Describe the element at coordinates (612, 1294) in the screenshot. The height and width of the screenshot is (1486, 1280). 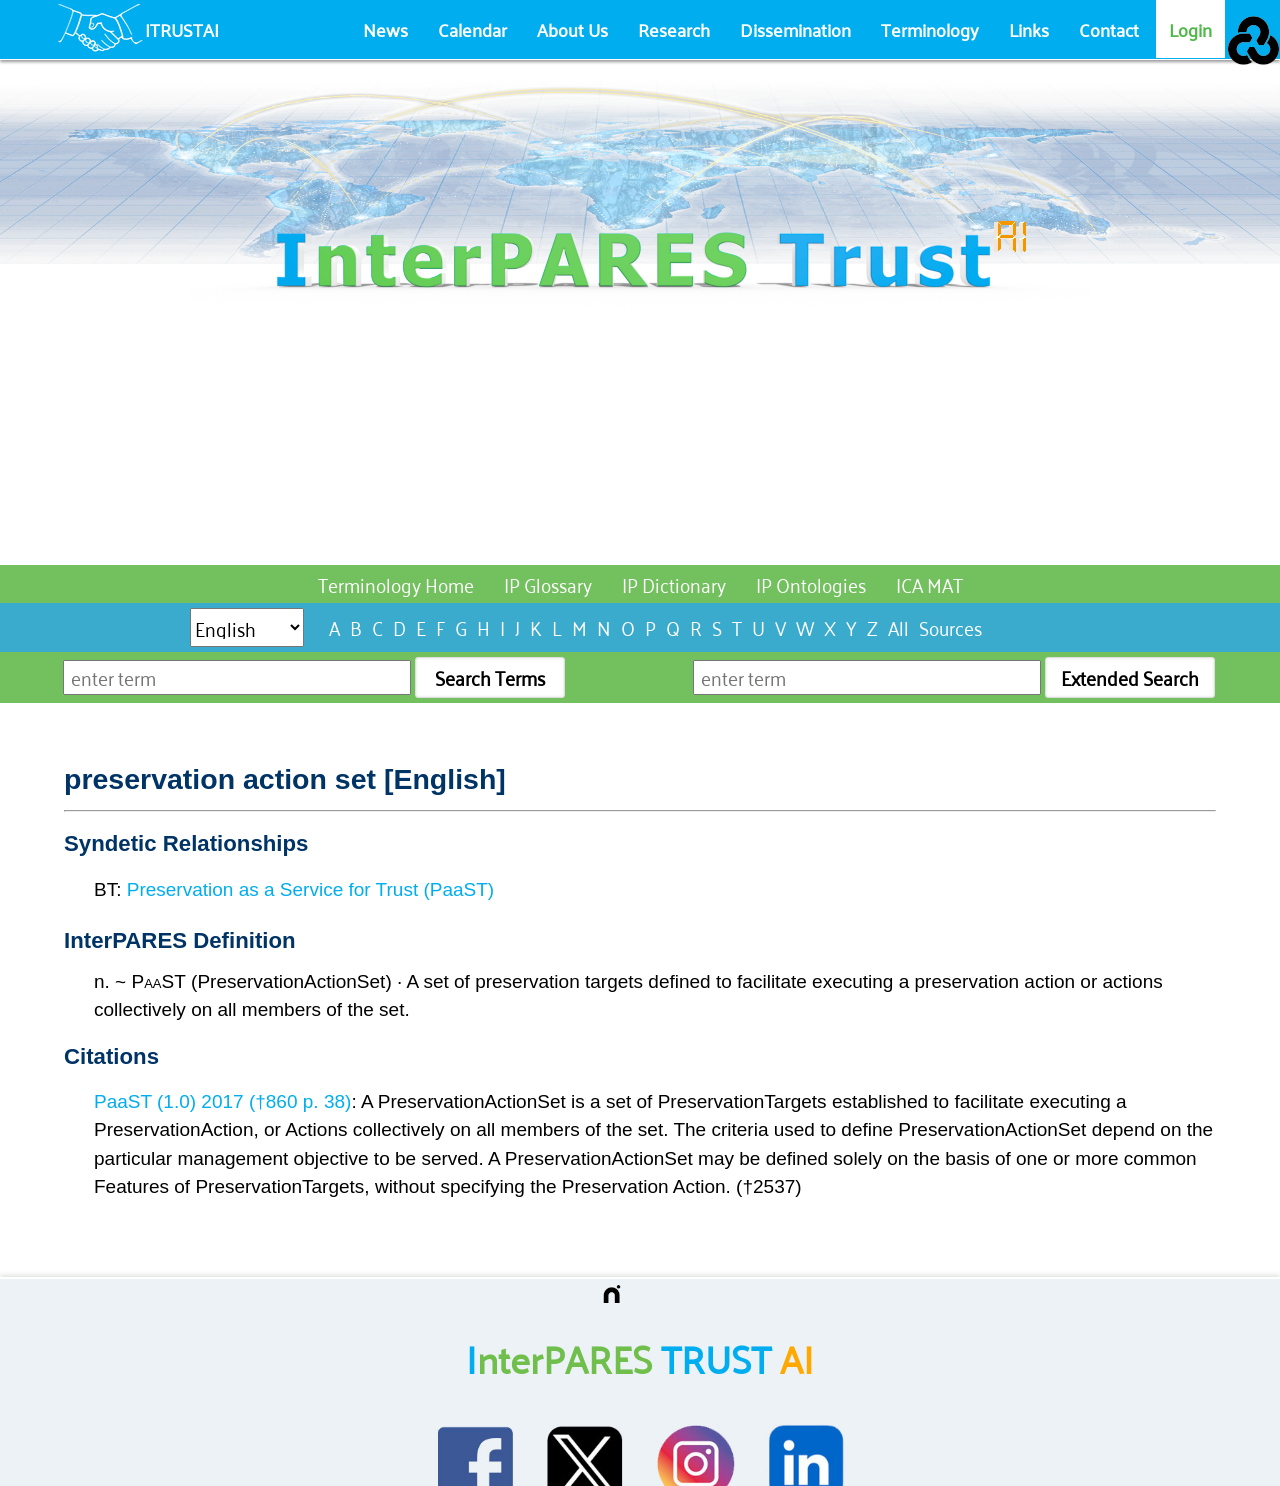
I see `namebase brand logo` at that location.